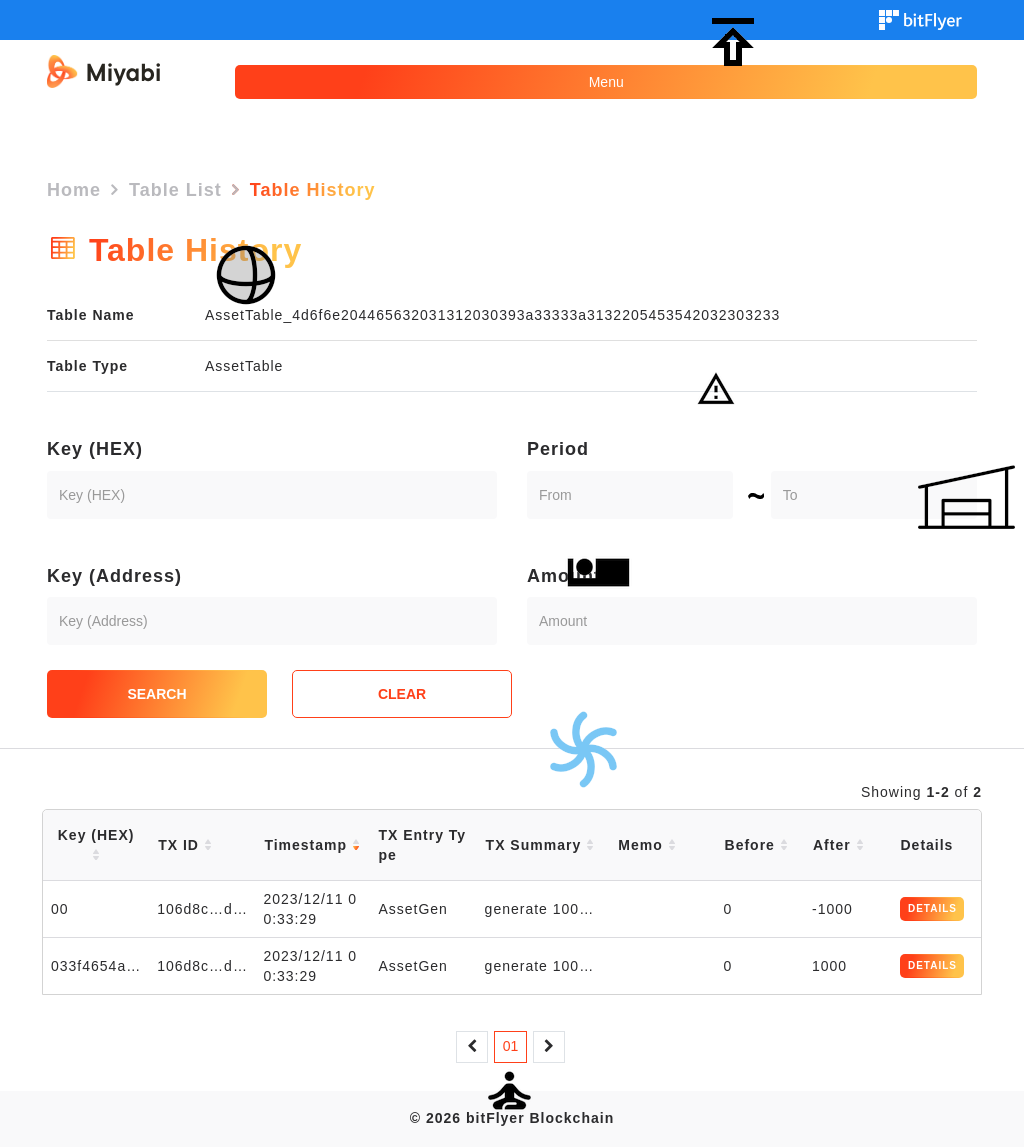 The width and height of the screenshot is (1024, 1147). I want to click on select first class or suite seating, so click(598, 572).